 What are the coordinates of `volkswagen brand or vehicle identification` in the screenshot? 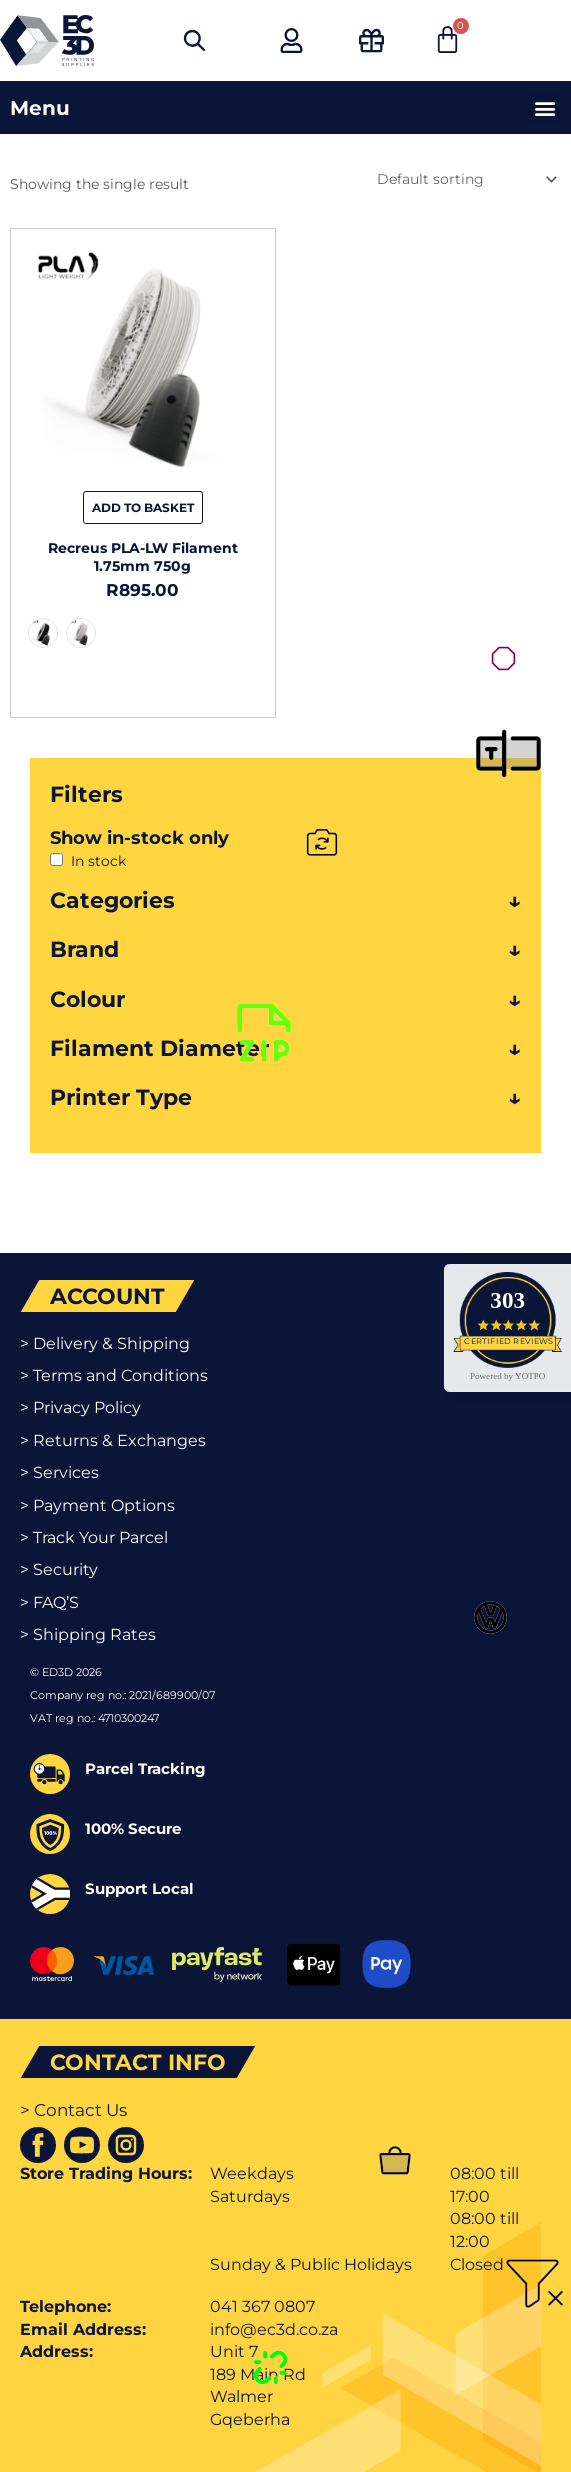 It's located at (490, 1617).